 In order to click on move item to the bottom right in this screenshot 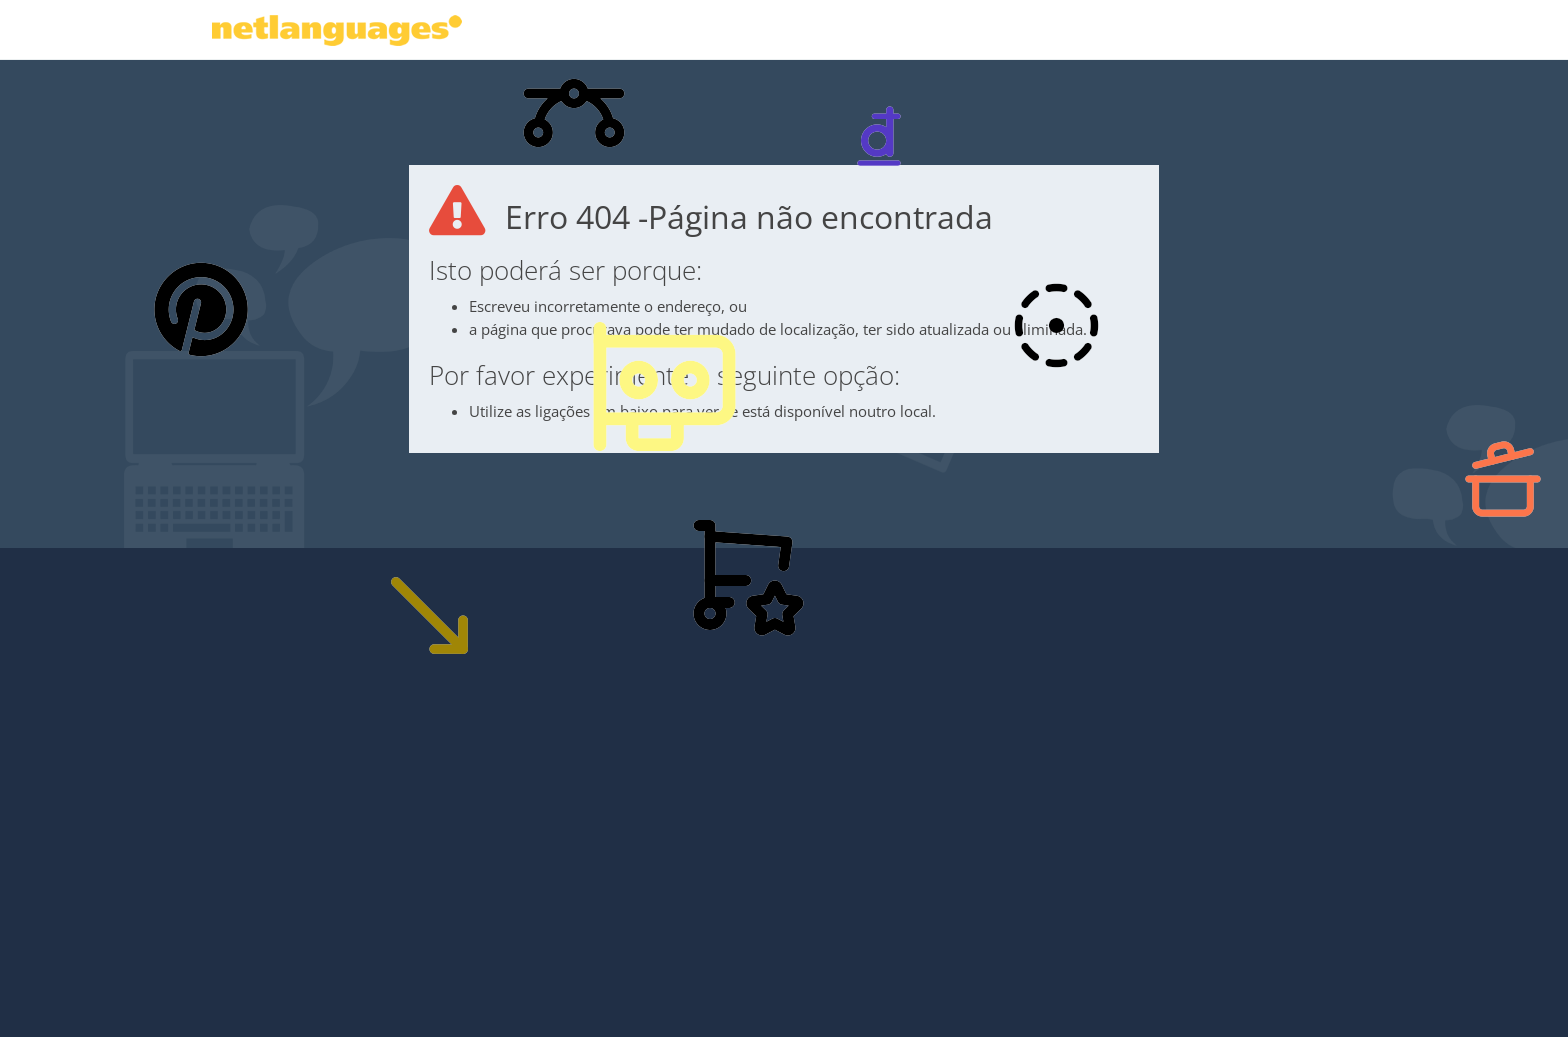, I will do `click(429, 615)`.